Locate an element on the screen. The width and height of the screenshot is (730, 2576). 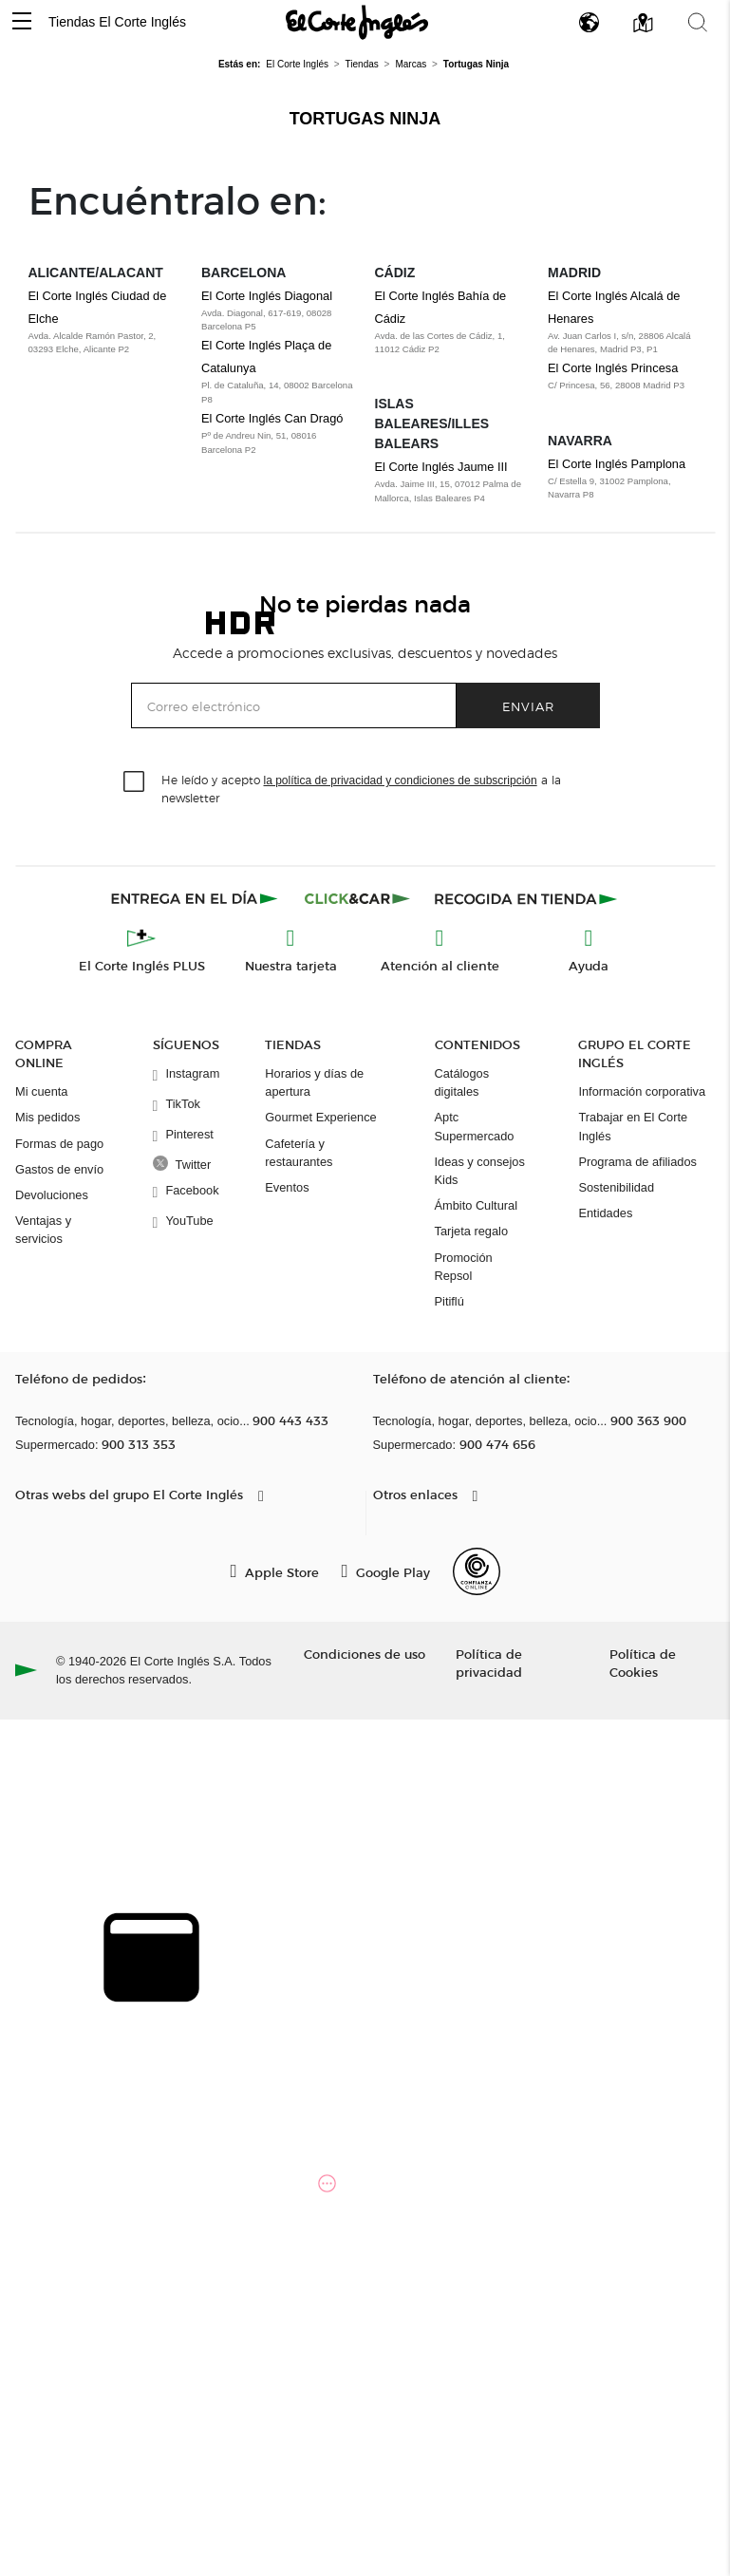
open browser or web view is located at coordinates (151, 1957).